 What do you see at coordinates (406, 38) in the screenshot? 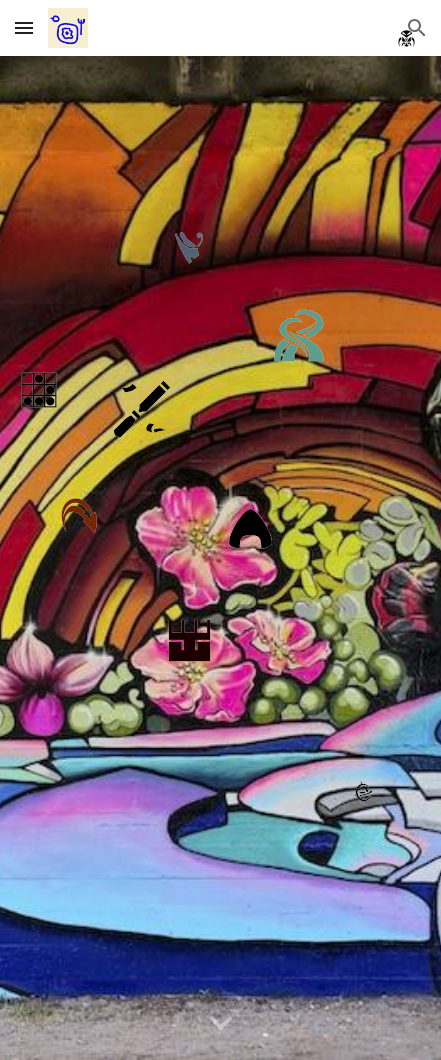
I see `indicates an alien or bug-type enemy` at bounding box center [406, 38].